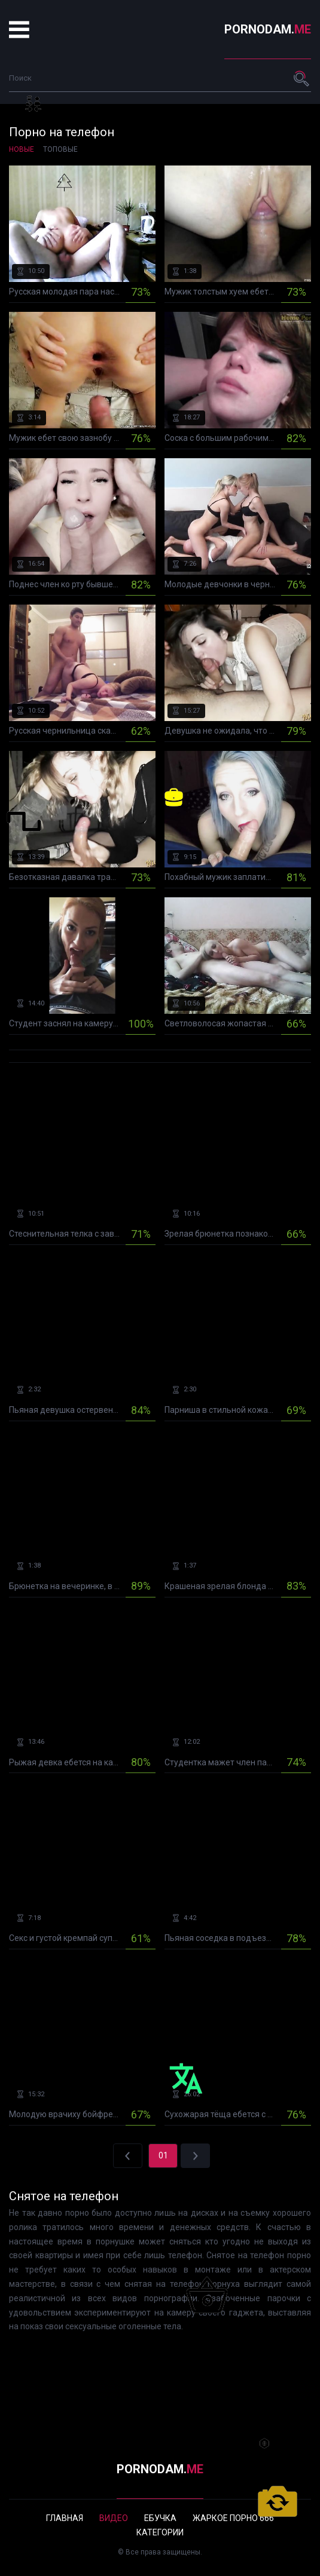 The height and width of the screenshot is (2576, 320). I want to click on switch between front and rear camera, so click(278, 2501).